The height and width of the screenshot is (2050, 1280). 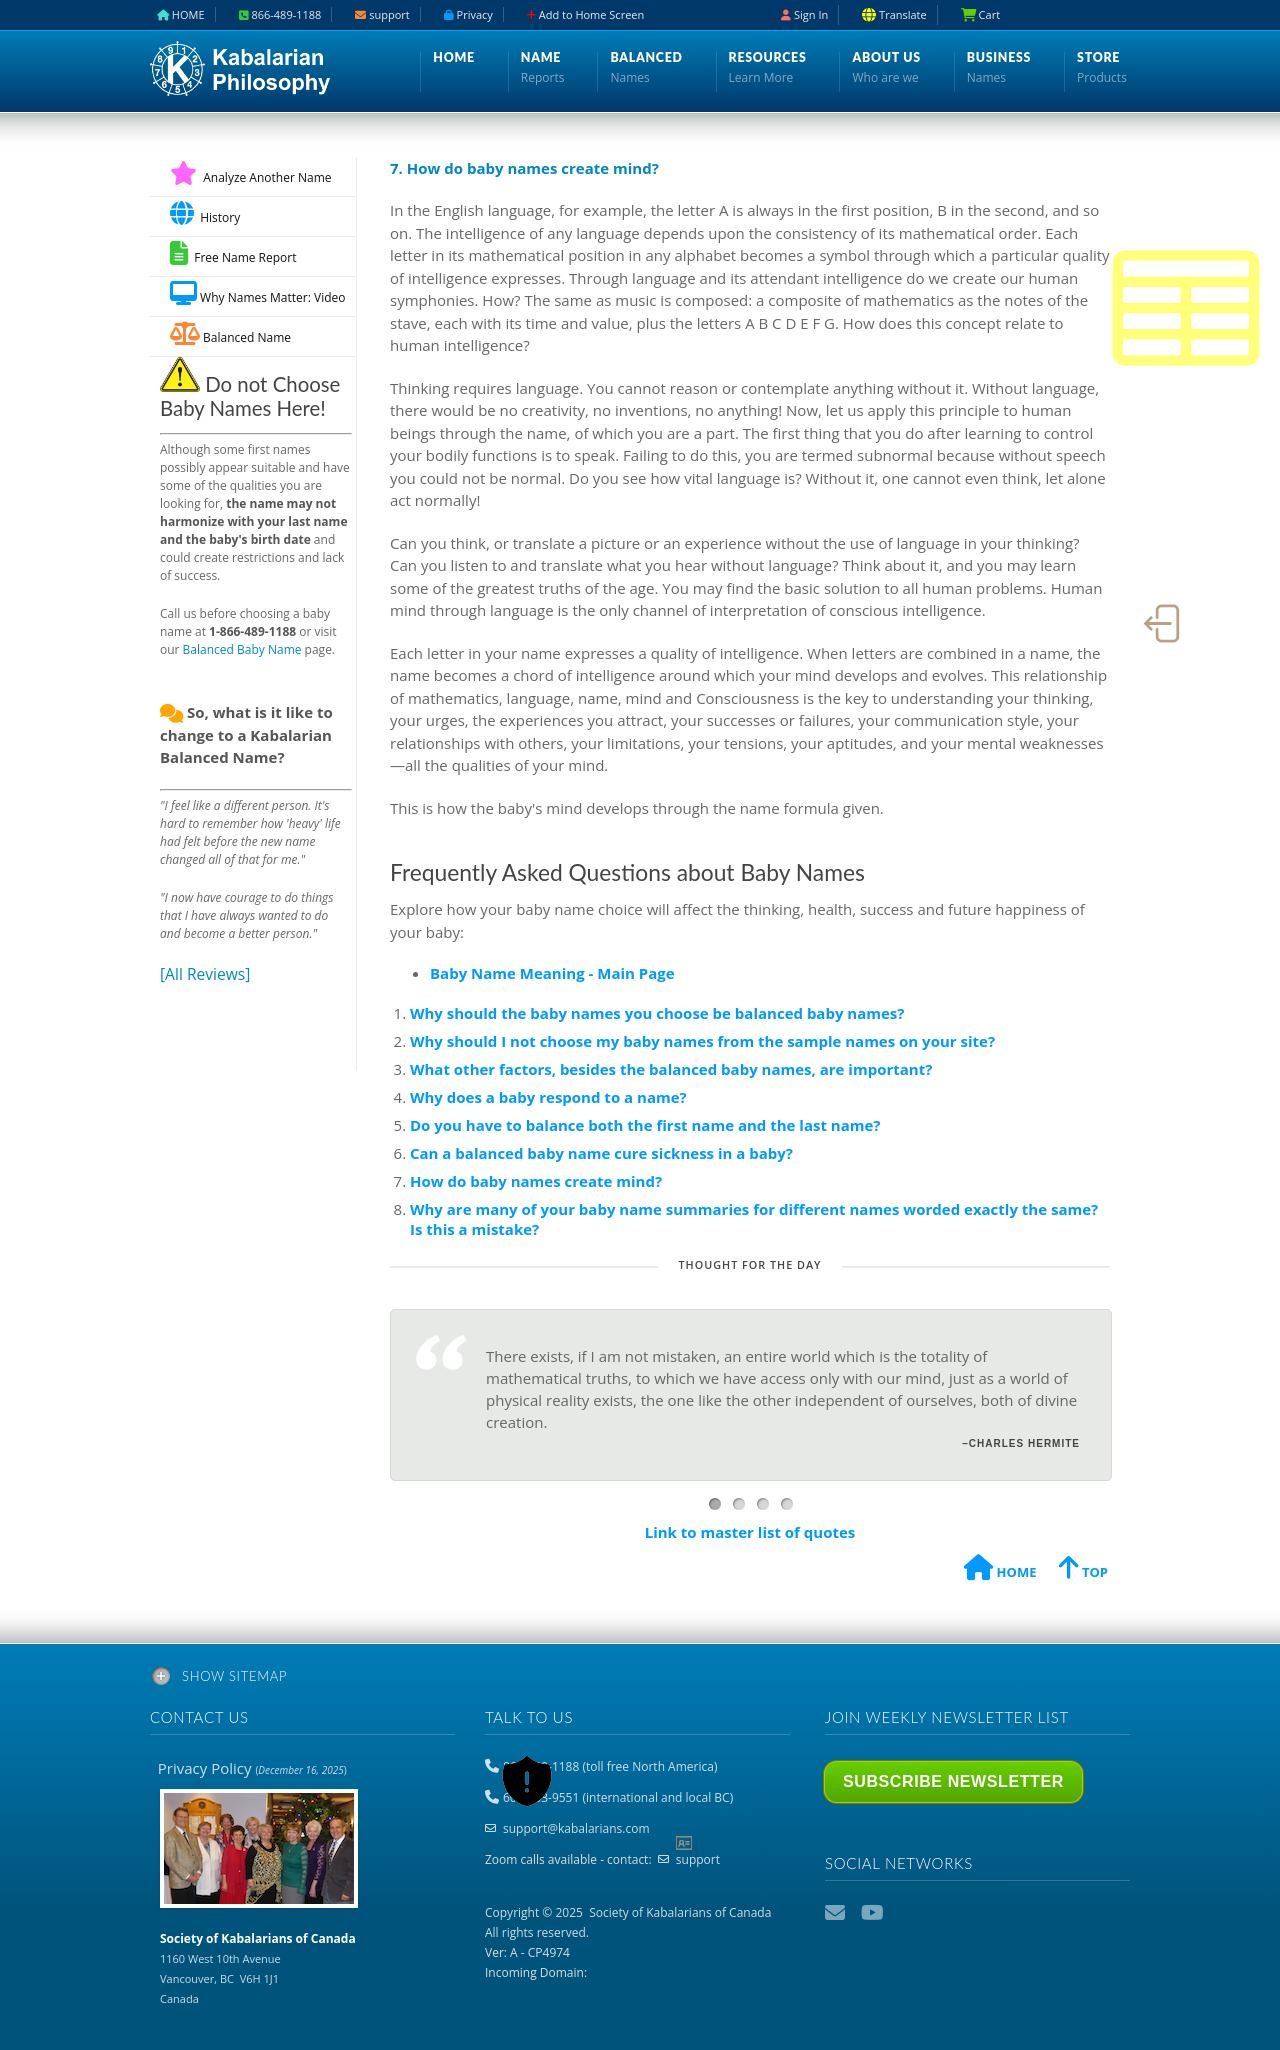 What do you see at coordinates (1186, 308) in the screenshot?
I see `view data in table format` at bounding box center [1186, 308].